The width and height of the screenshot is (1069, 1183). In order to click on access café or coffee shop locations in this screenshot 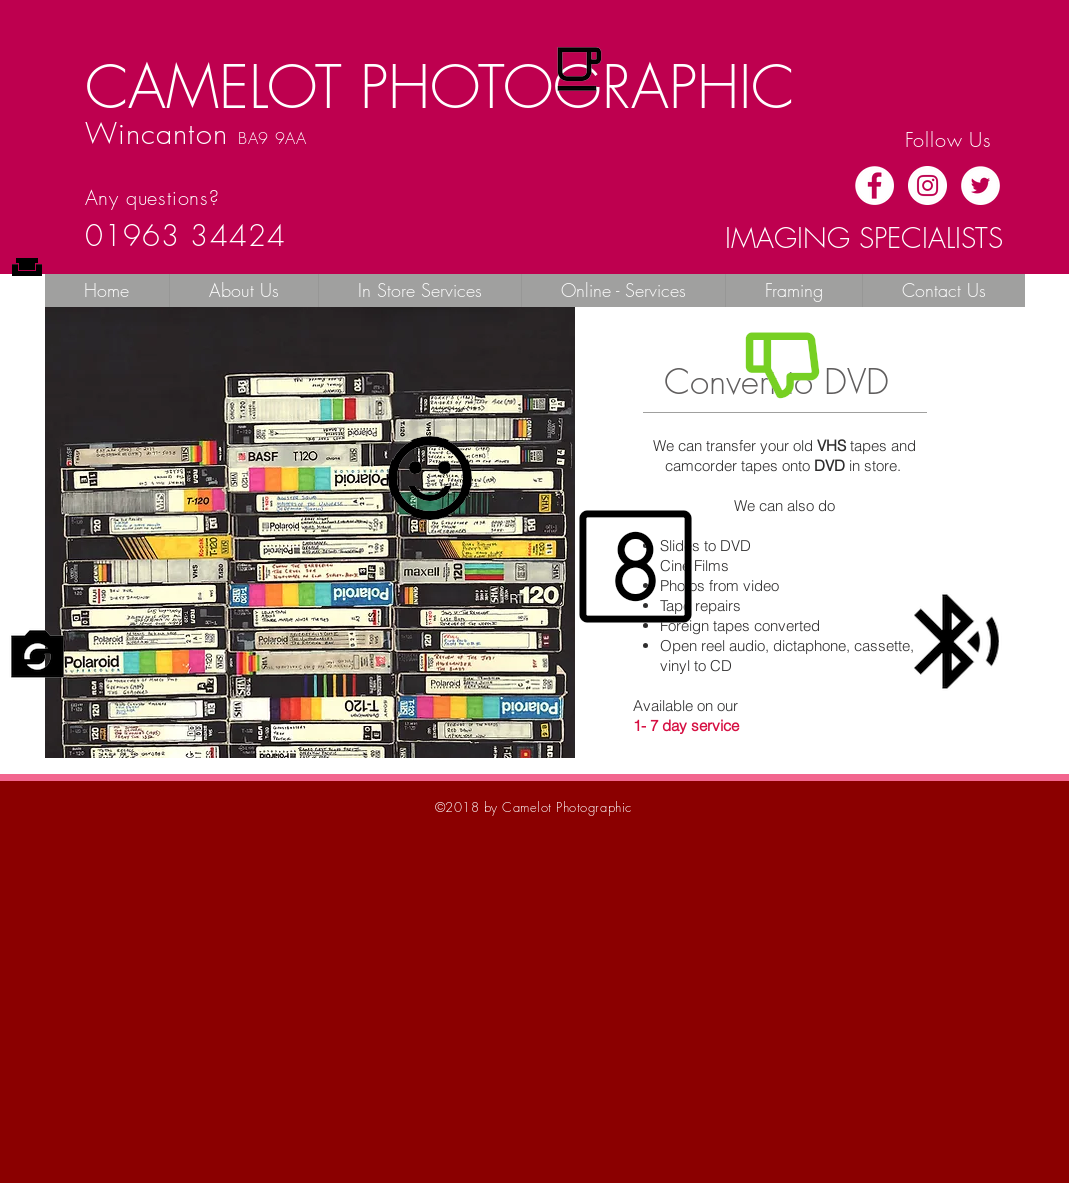, I will do `click(577, 69)`.